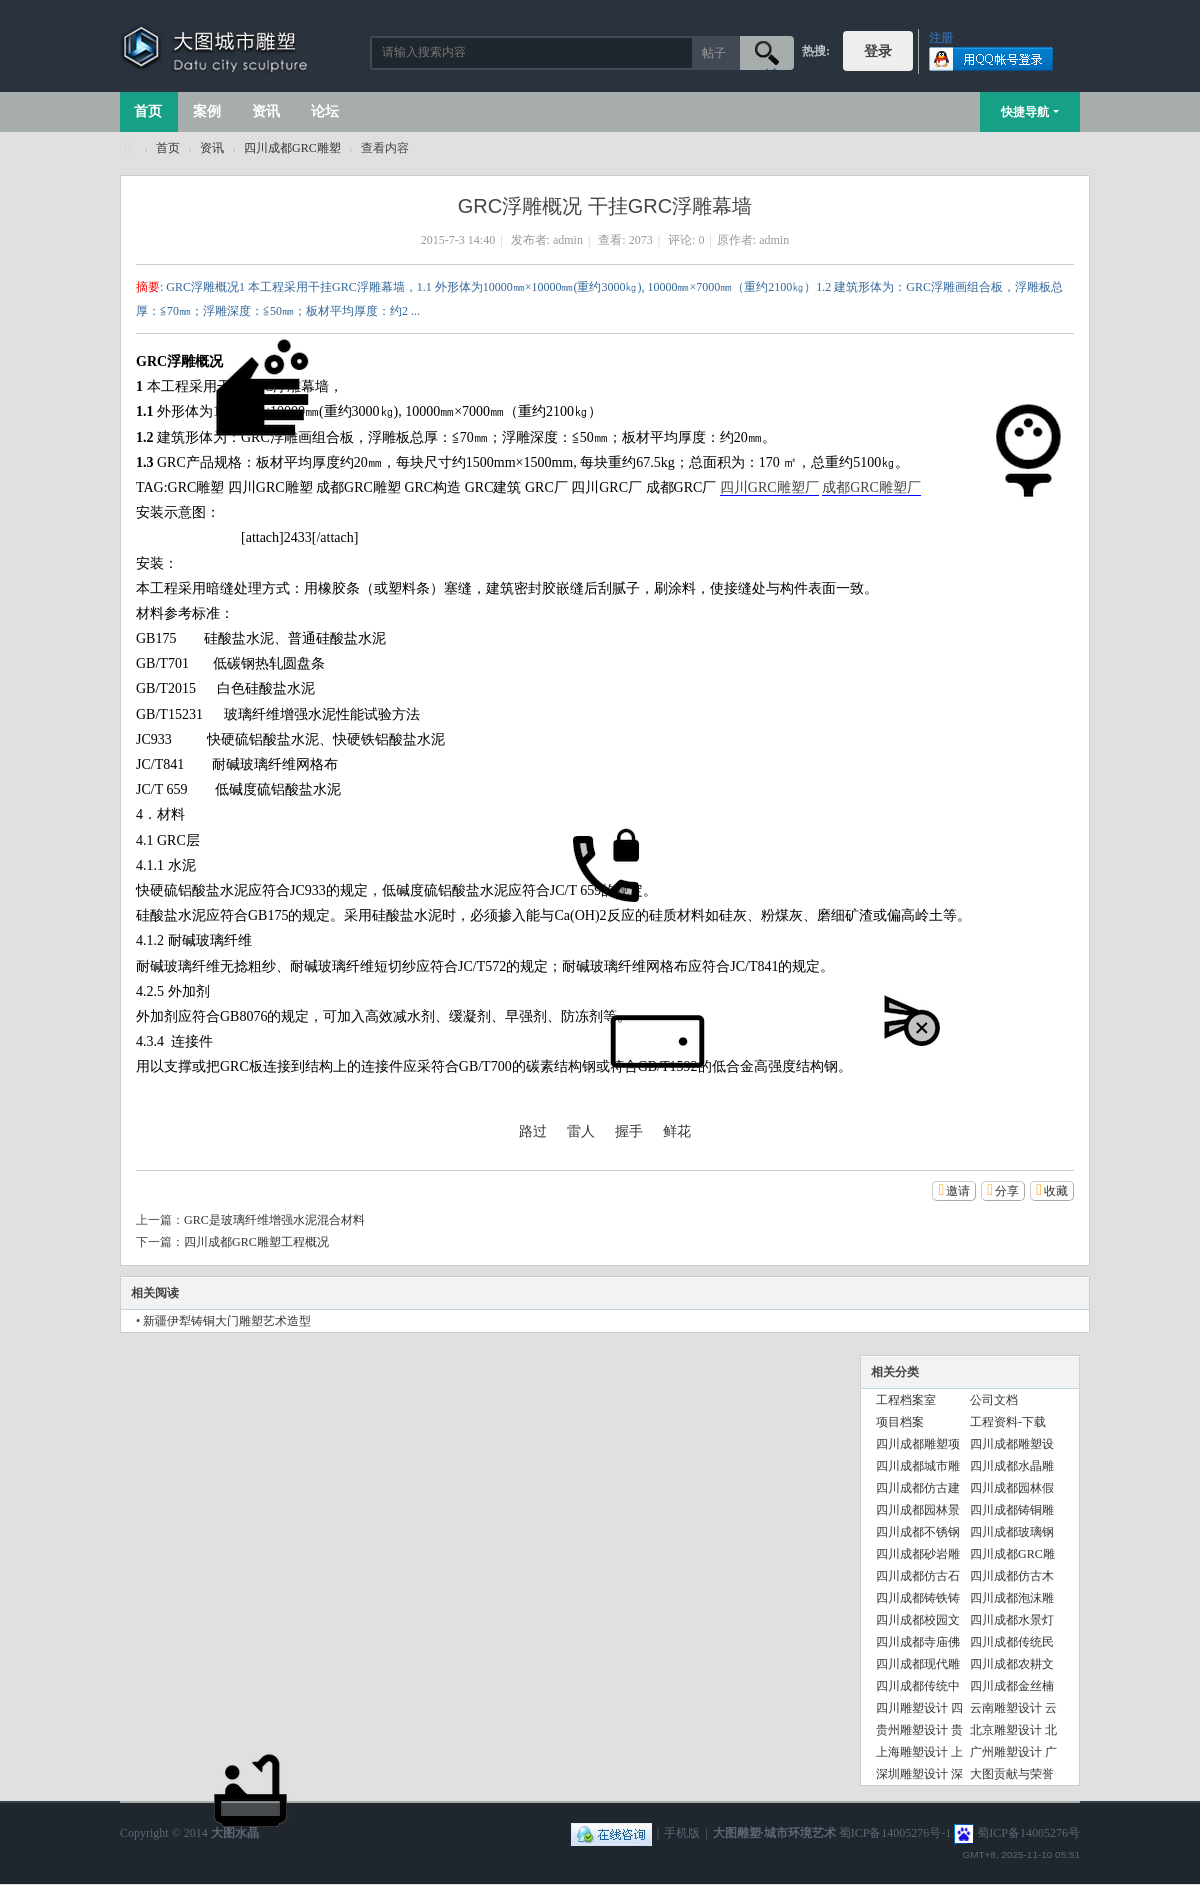  I want to click on access storage or disk drive settings, so click(657, 1041).